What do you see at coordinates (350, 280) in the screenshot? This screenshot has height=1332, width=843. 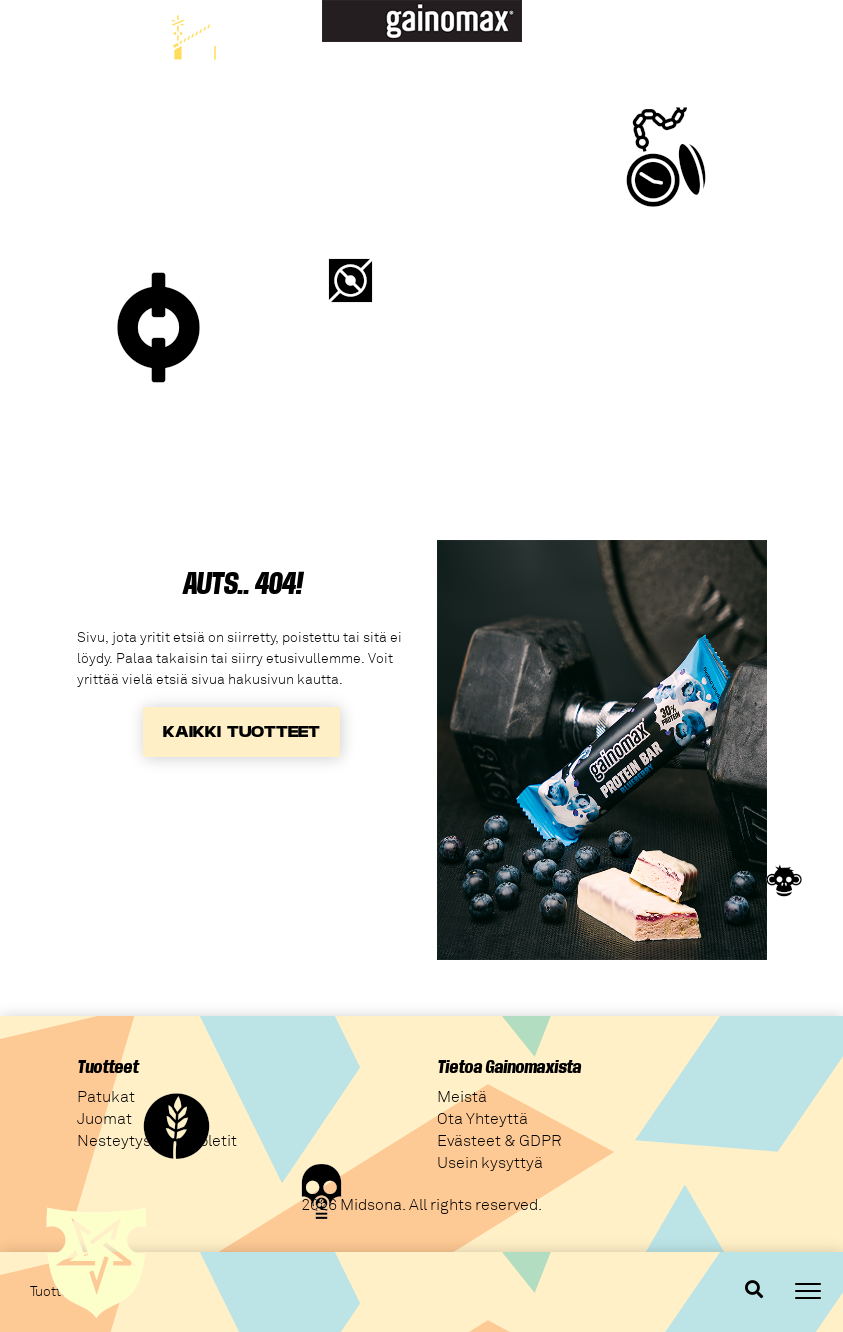 I see `access game settings or options menu` at bounding box center [350, 280].